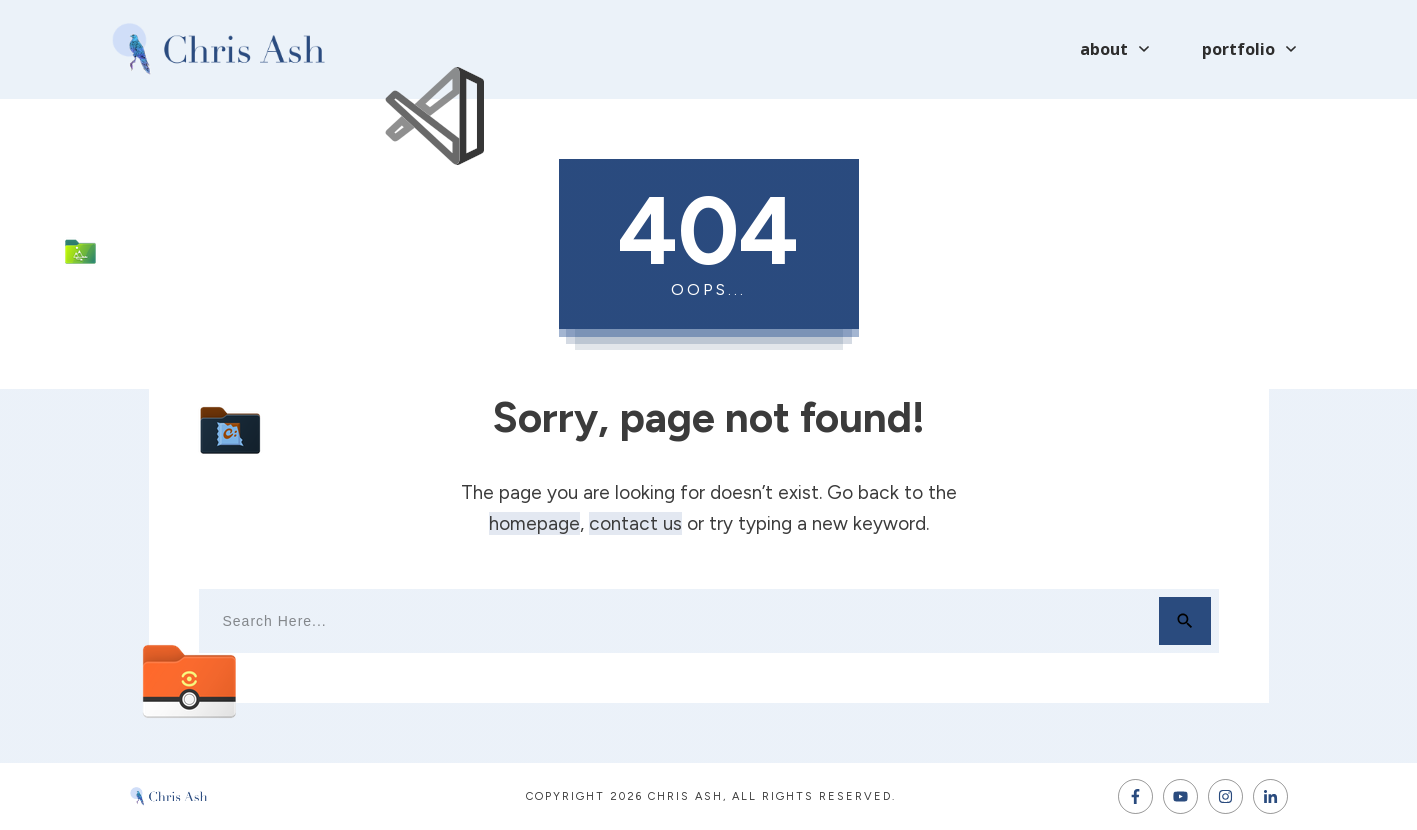  I want to click on folder containing pokémon-related files or games, so click(189, 684).